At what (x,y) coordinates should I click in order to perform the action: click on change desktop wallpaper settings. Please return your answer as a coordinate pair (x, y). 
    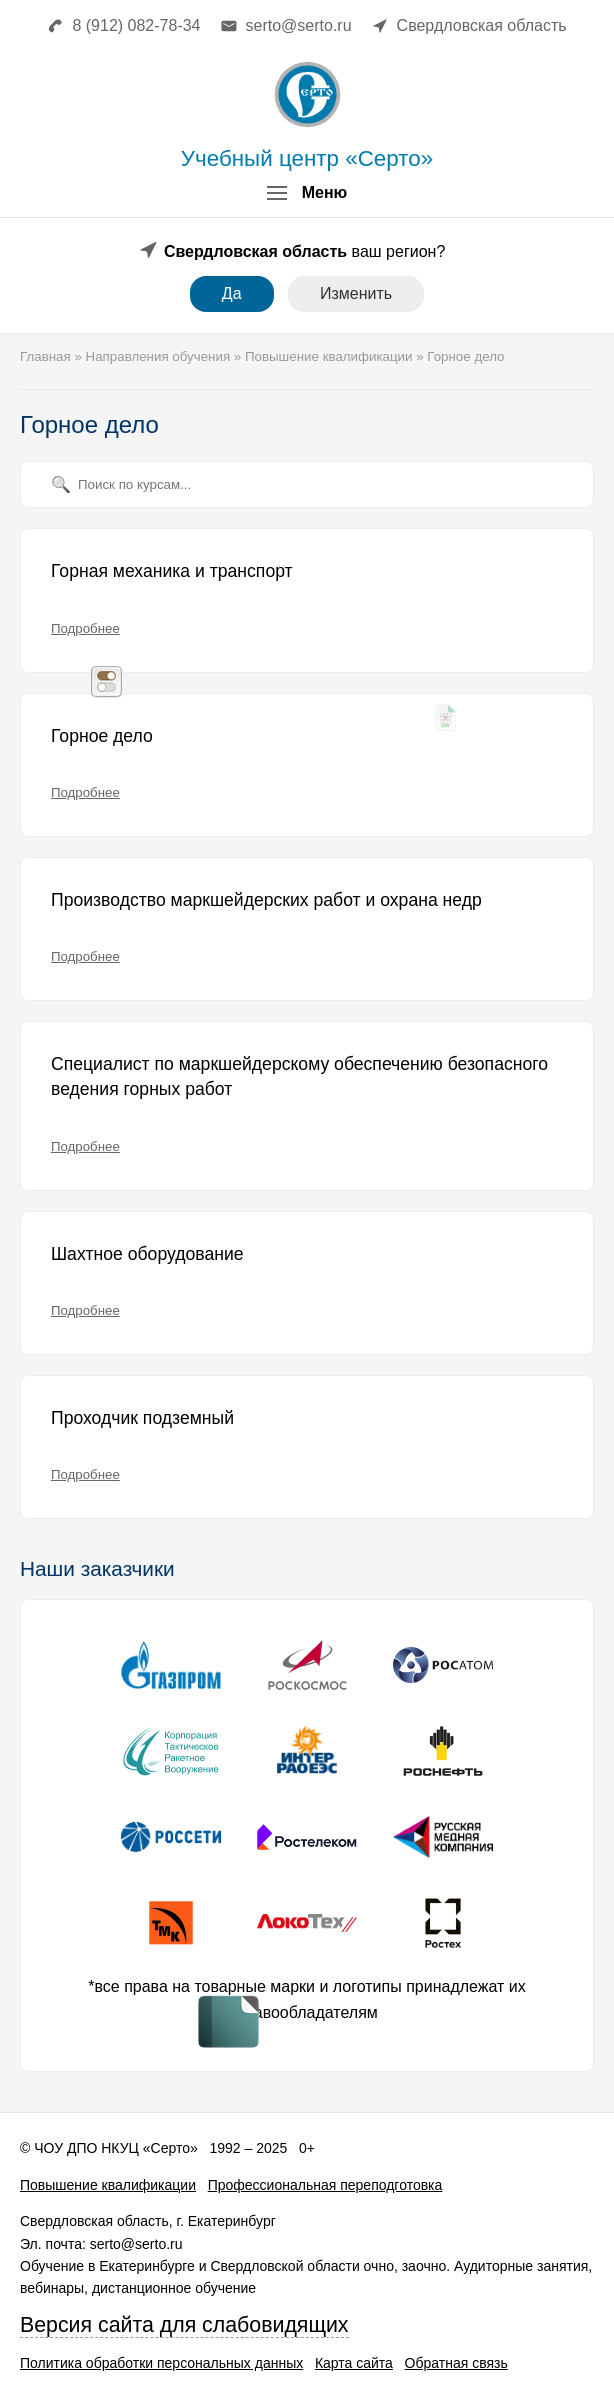
    Looking at the image, I should click on (228, 2019).